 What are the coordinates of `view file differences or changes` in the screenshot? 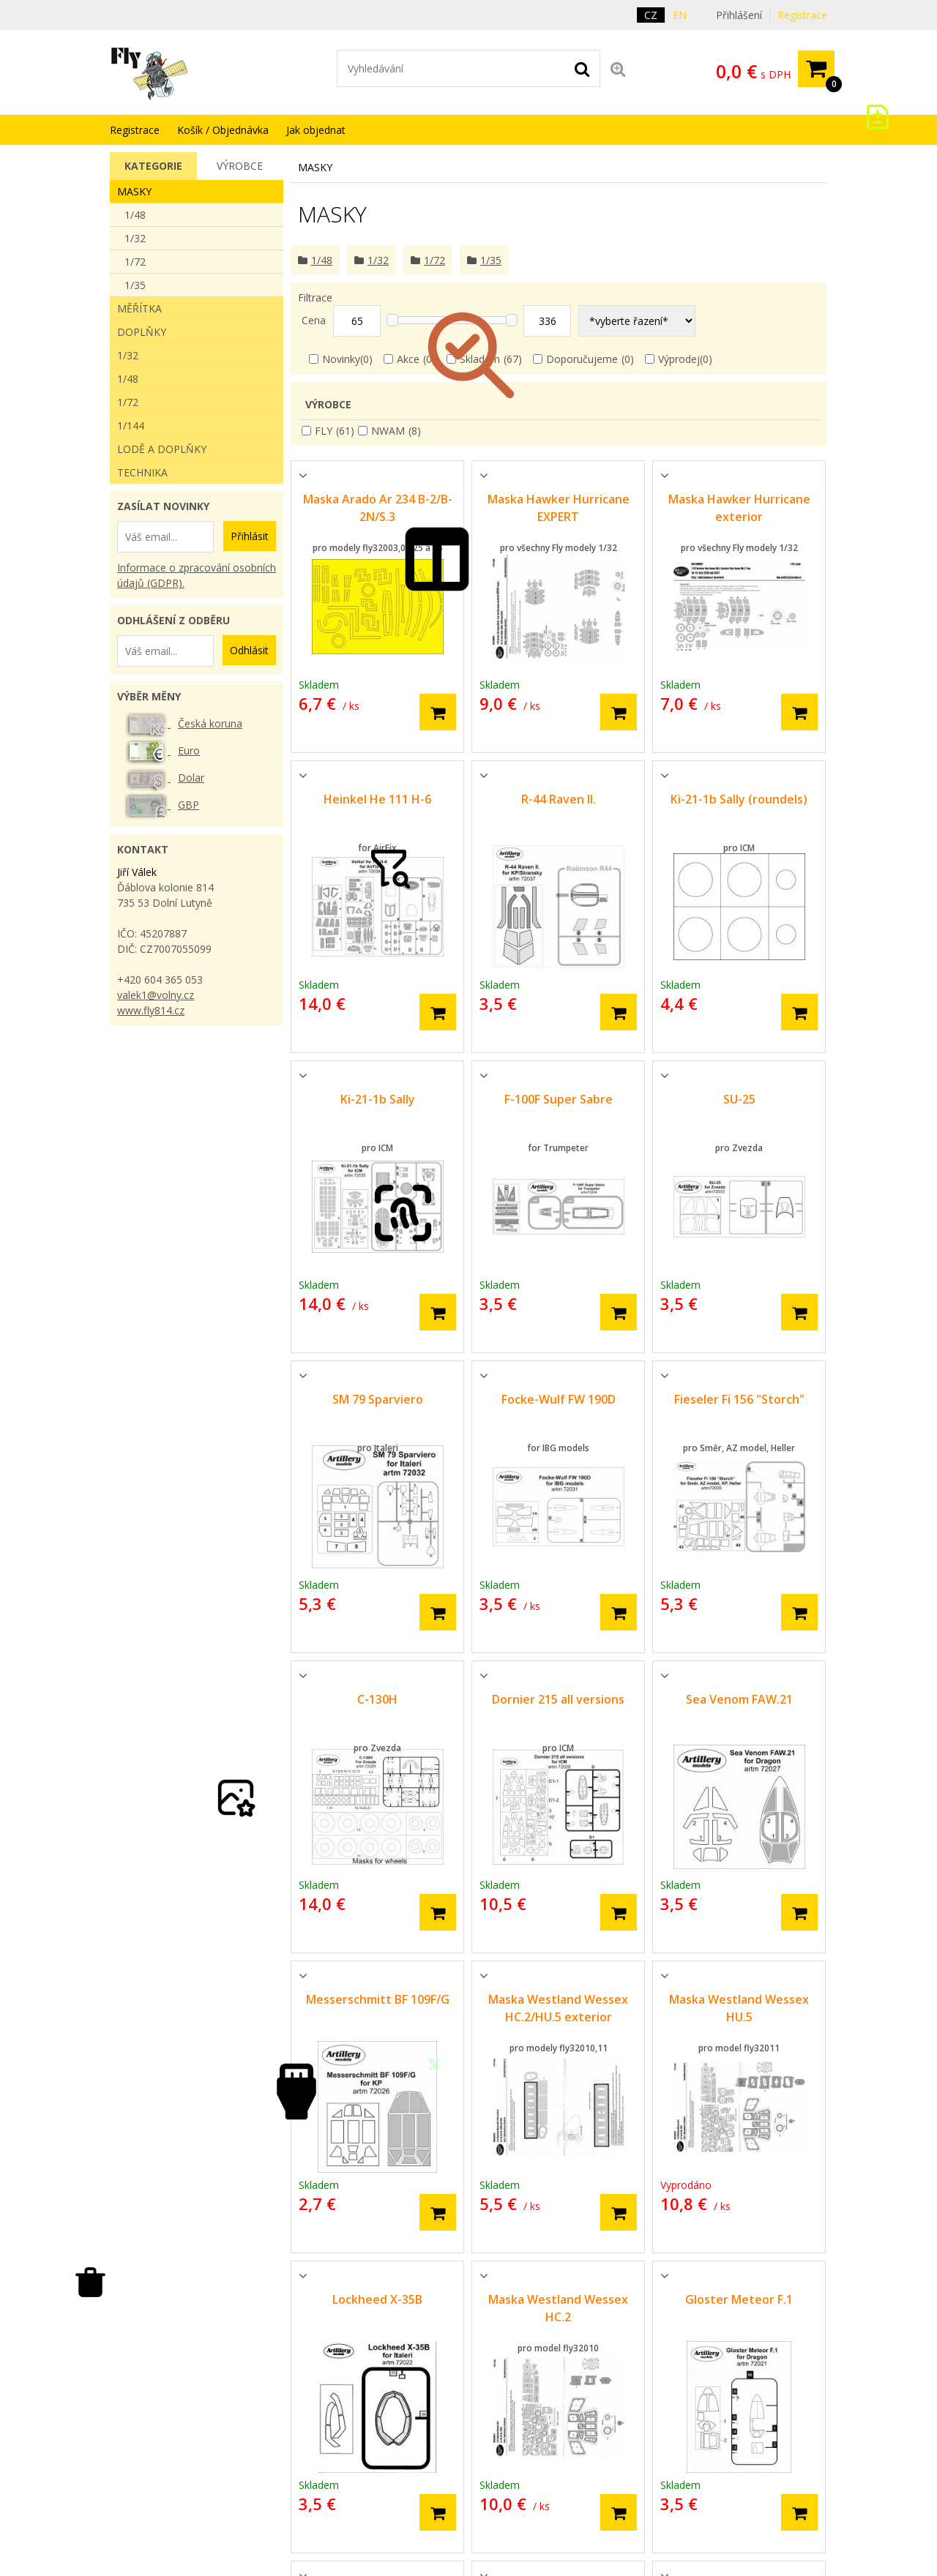 It's located at (878, 117).